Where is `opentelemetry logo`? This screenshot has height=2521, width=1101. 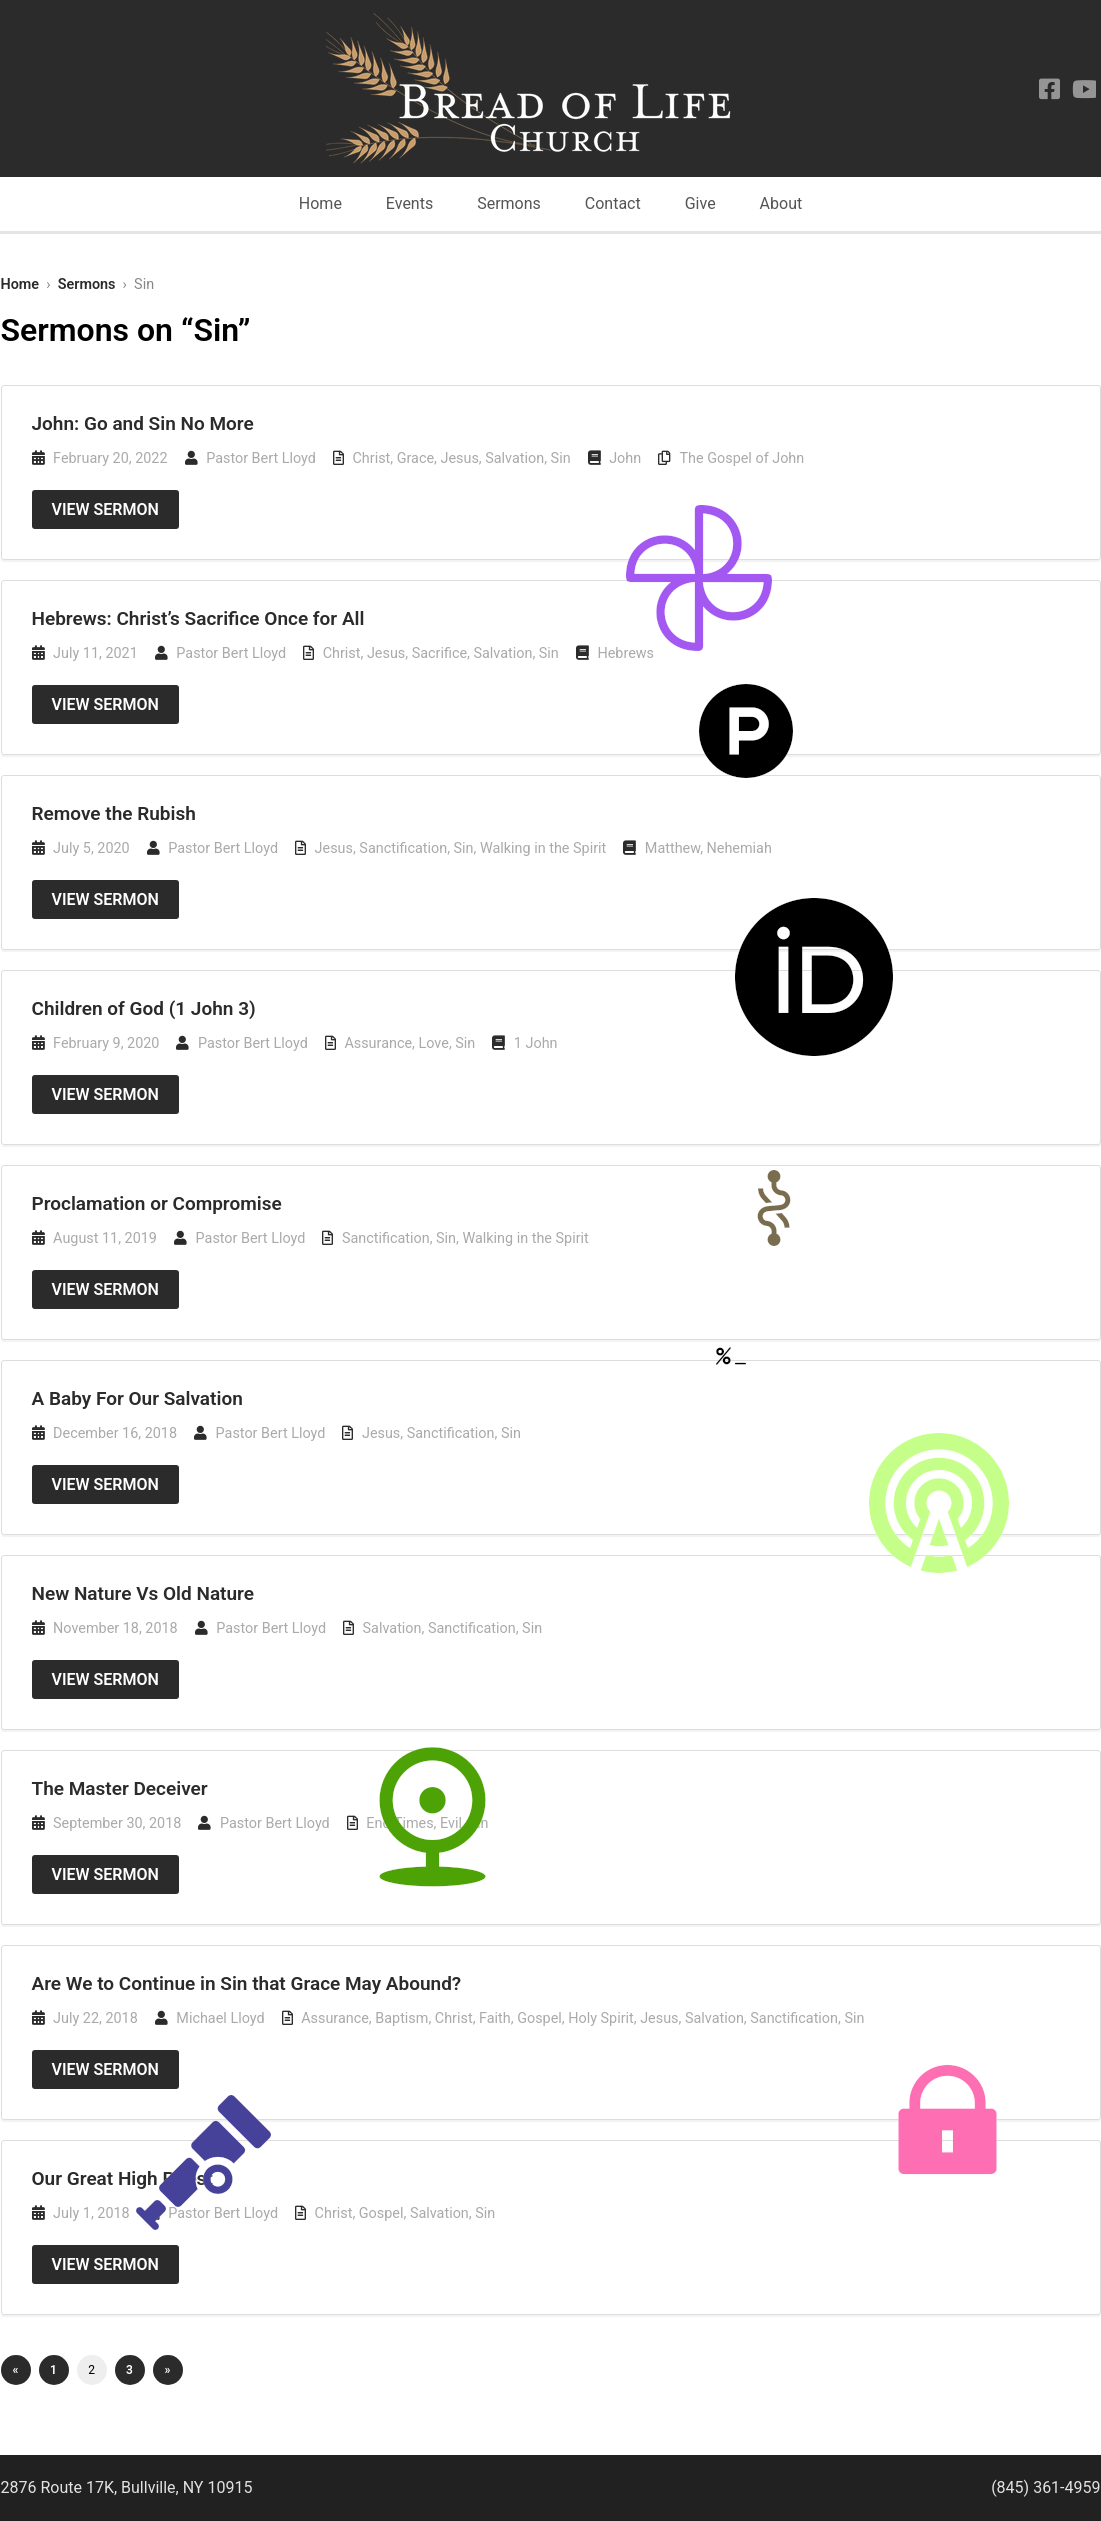 opentelemetry logo is located at coordinates (203, 2162).